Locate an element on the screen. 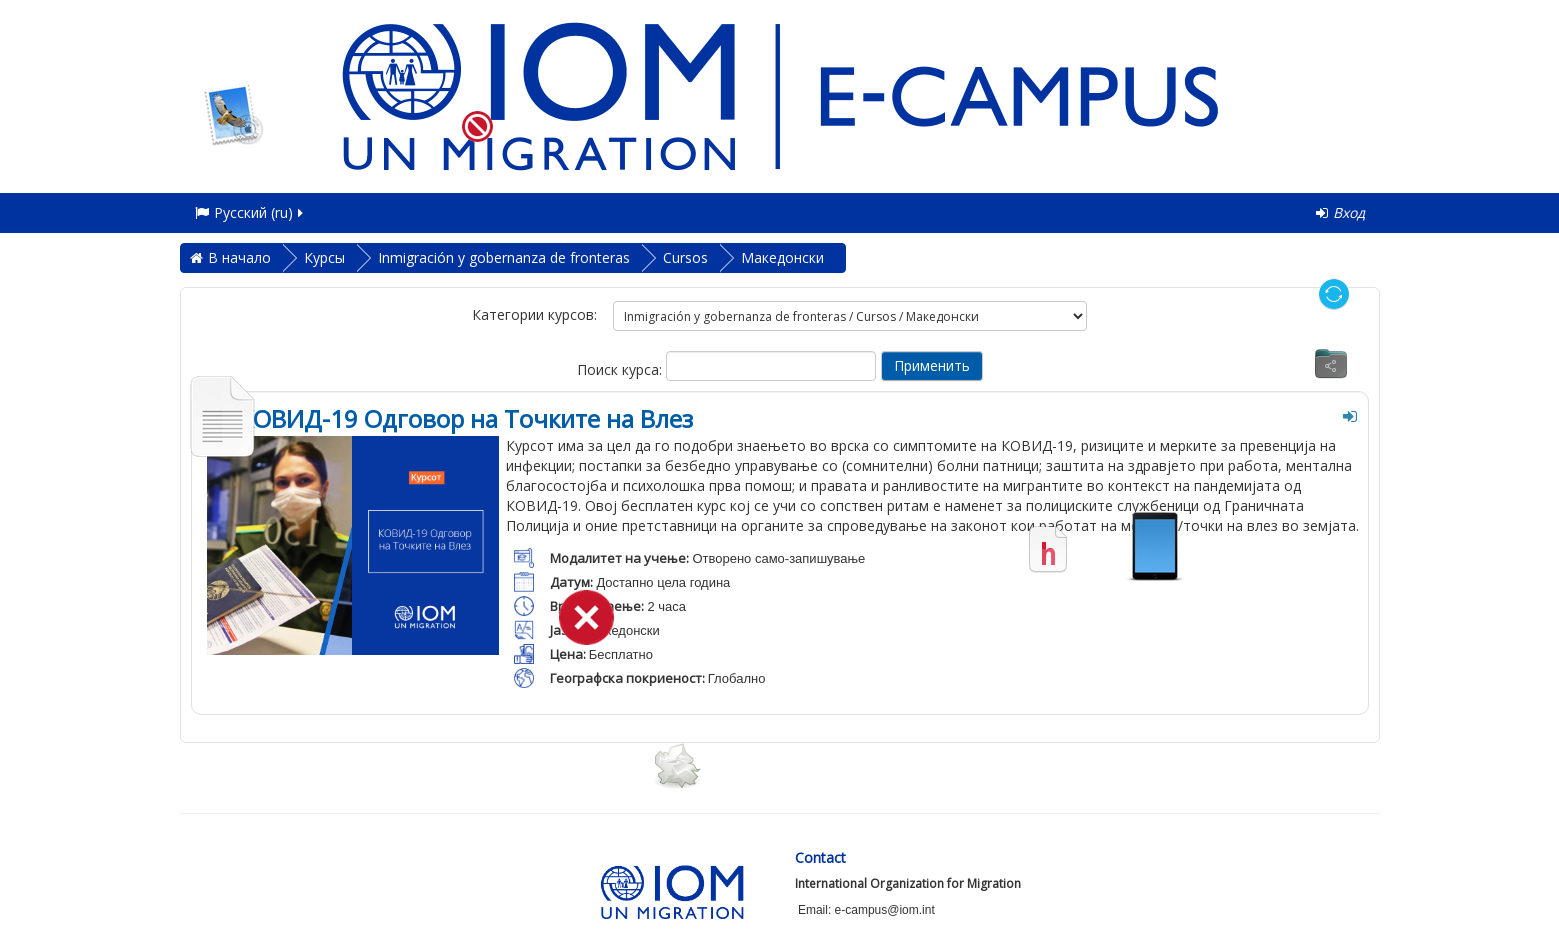  open a plain text file is located at coordinates (222, 416).